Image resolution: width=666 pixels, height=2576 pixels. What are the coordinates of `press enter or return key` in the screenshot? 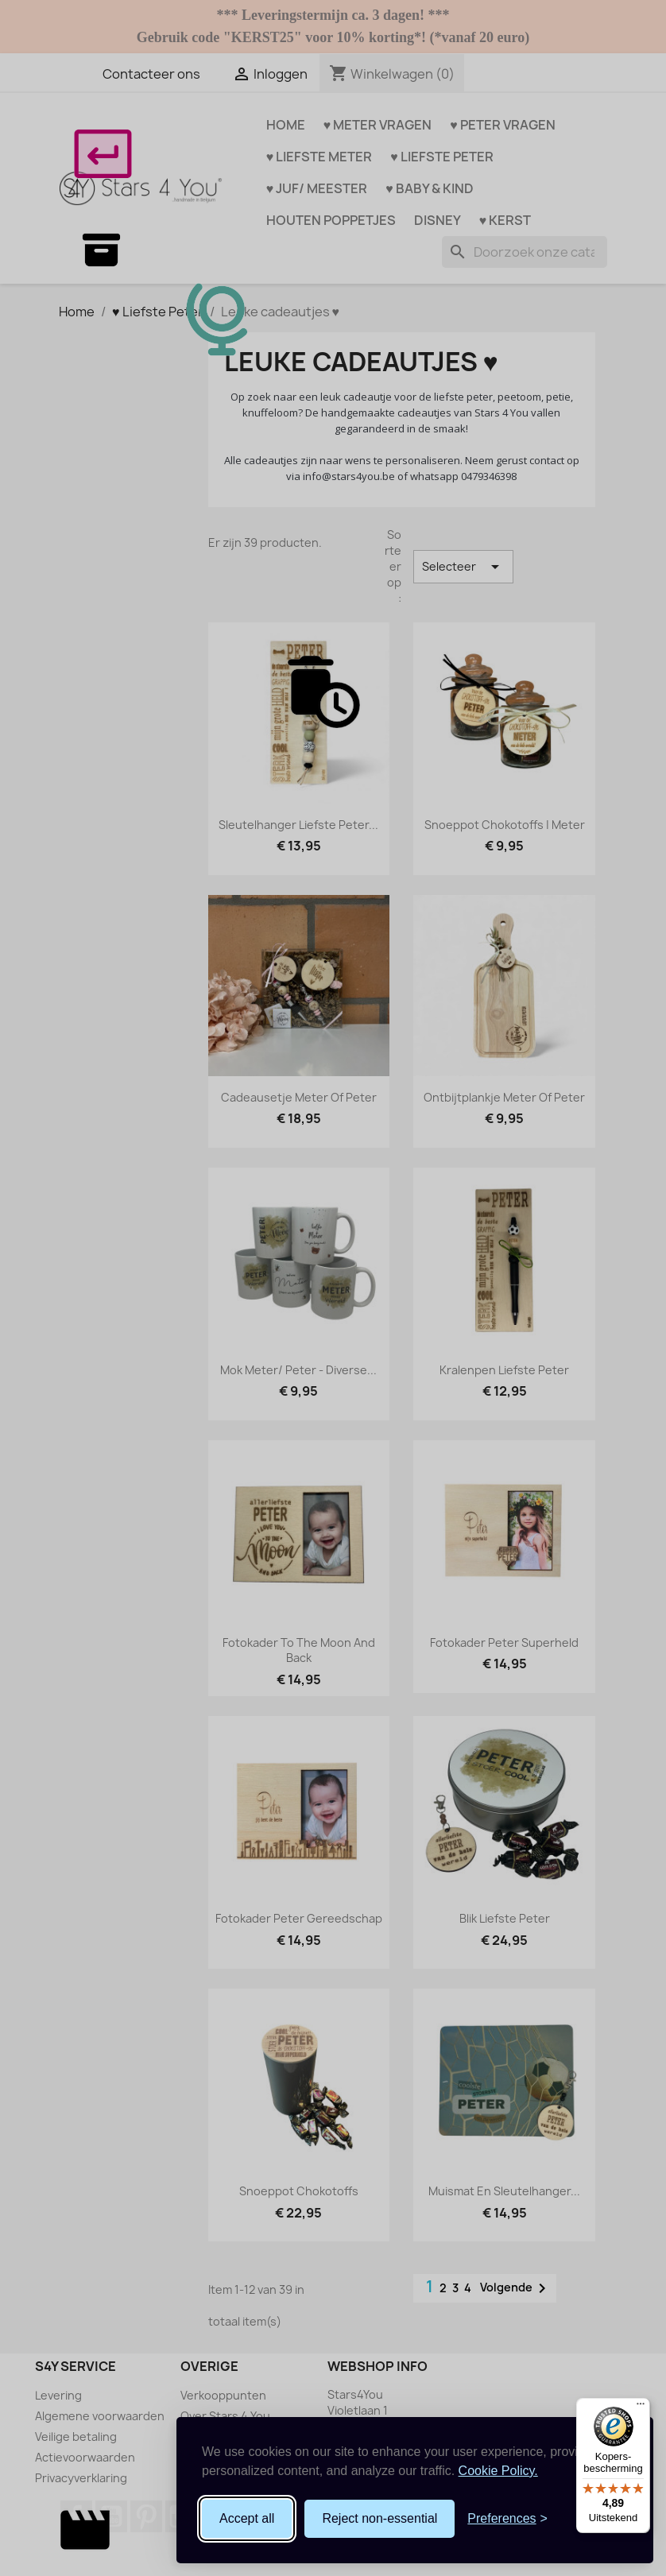 It's located at (103, 153).